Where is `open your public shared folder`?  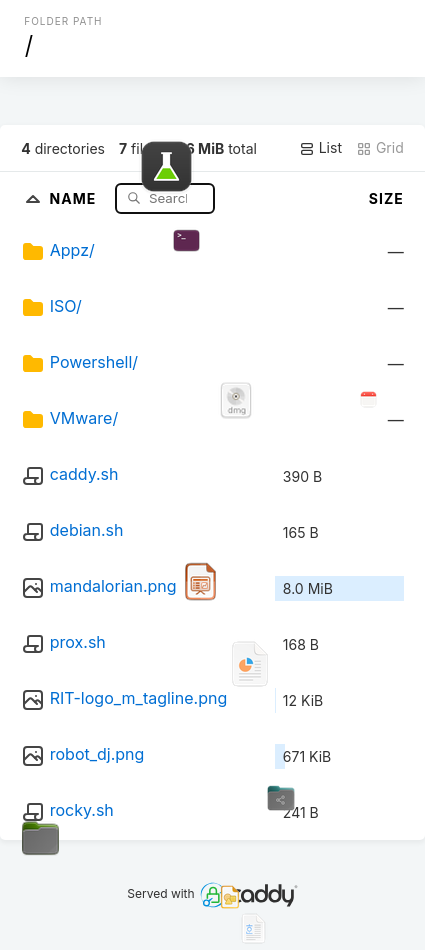
open your public shared folder is located at coordinates (281, 798).